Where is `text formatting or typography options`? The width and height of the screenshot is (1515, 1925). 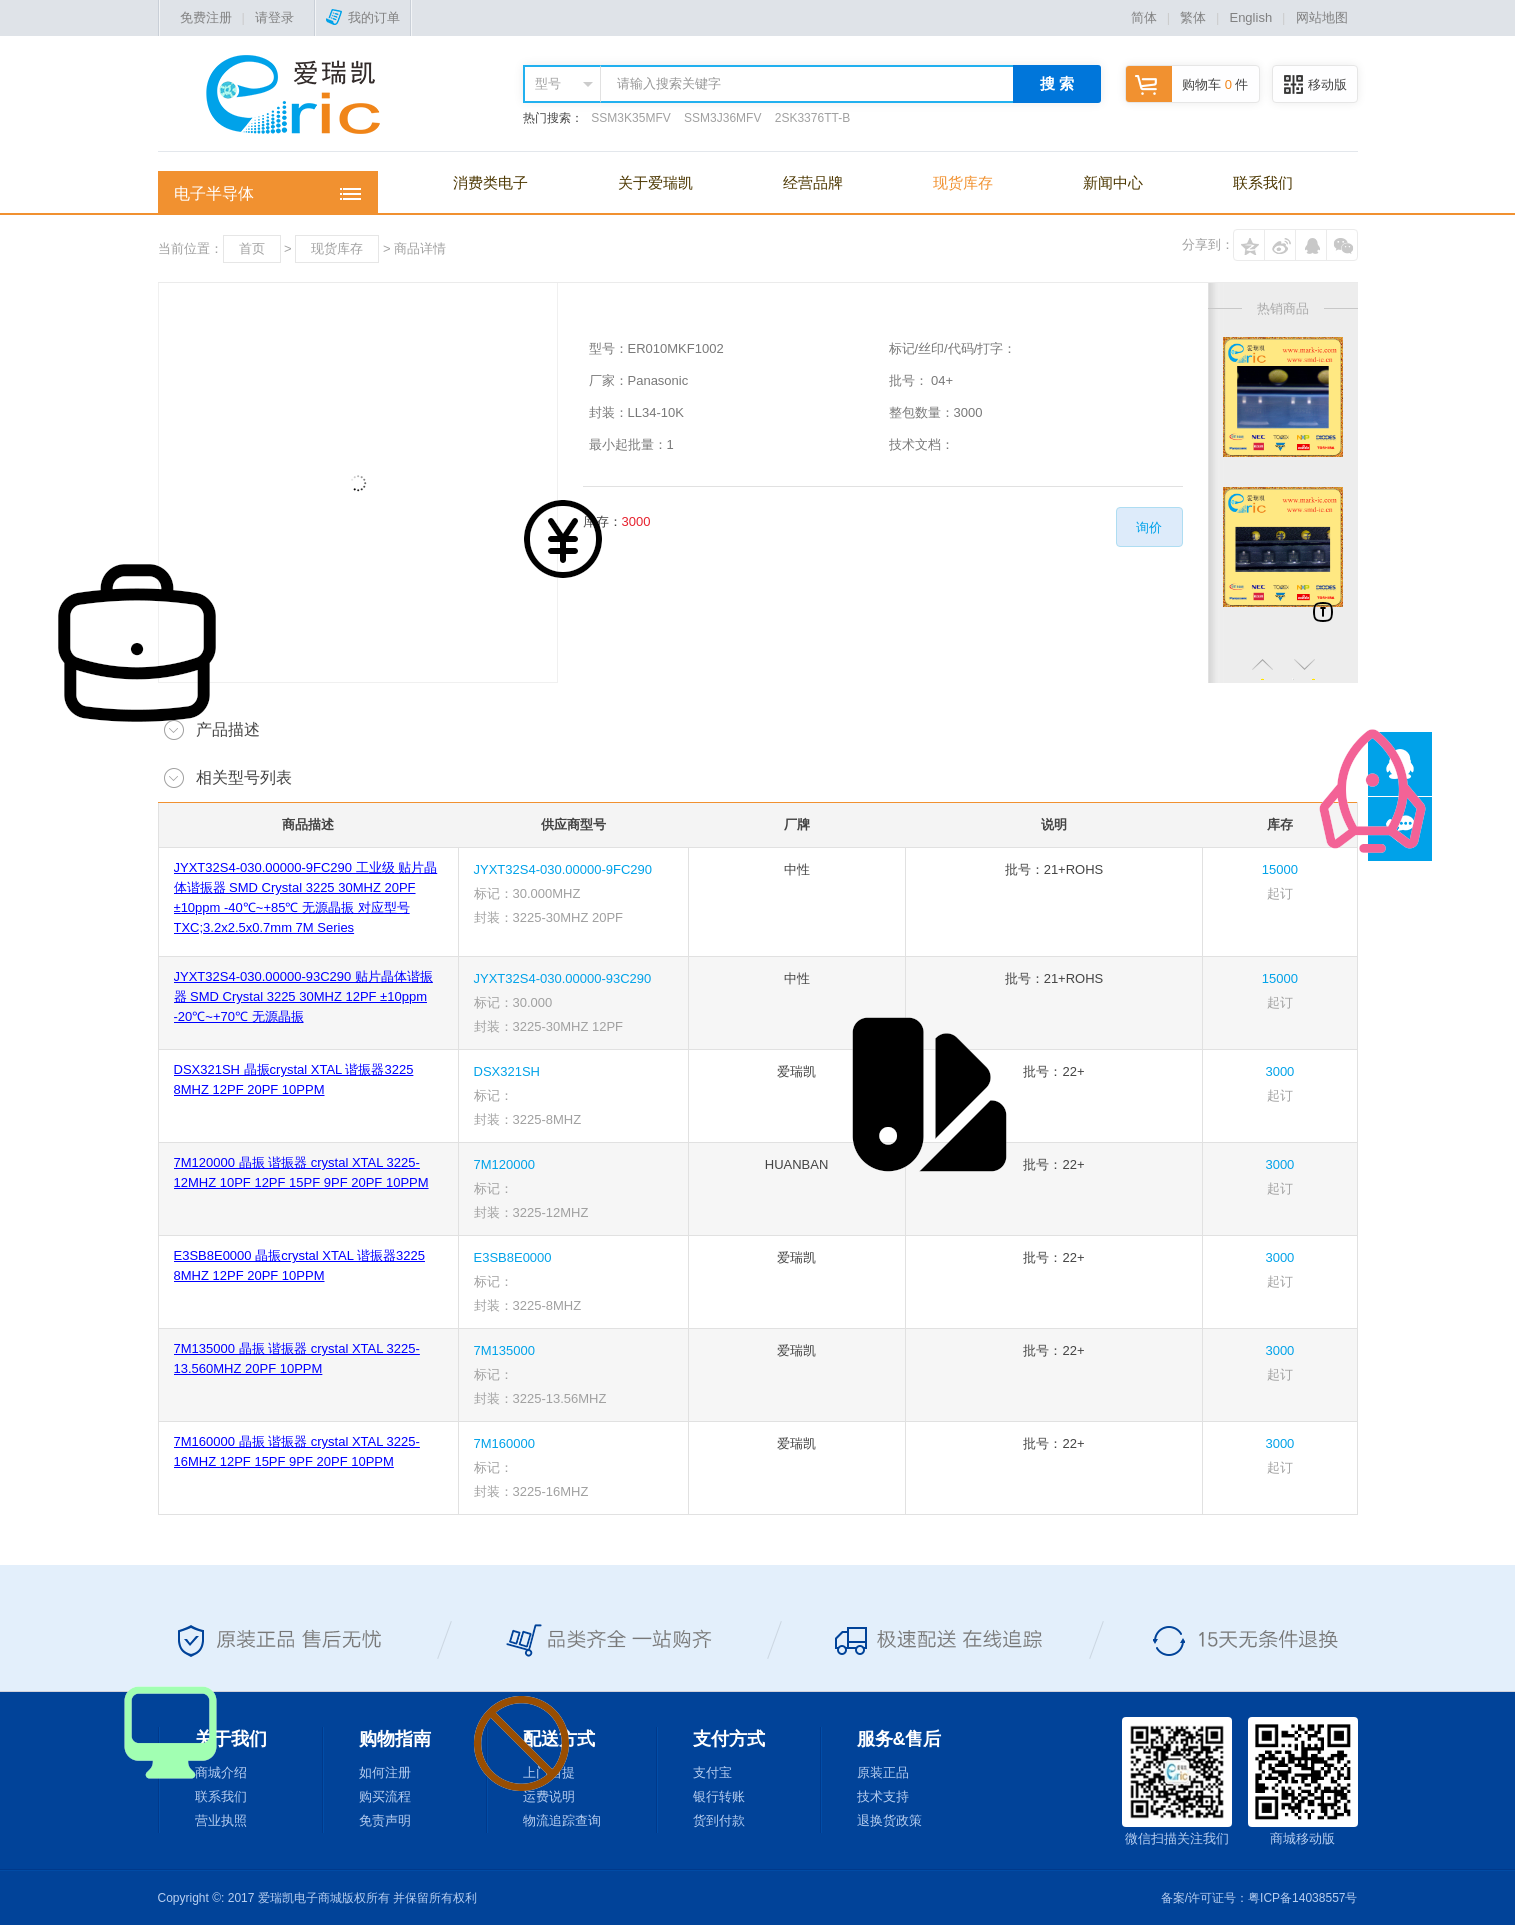 text formatting or typography options is located at coordinates (1323, 612).